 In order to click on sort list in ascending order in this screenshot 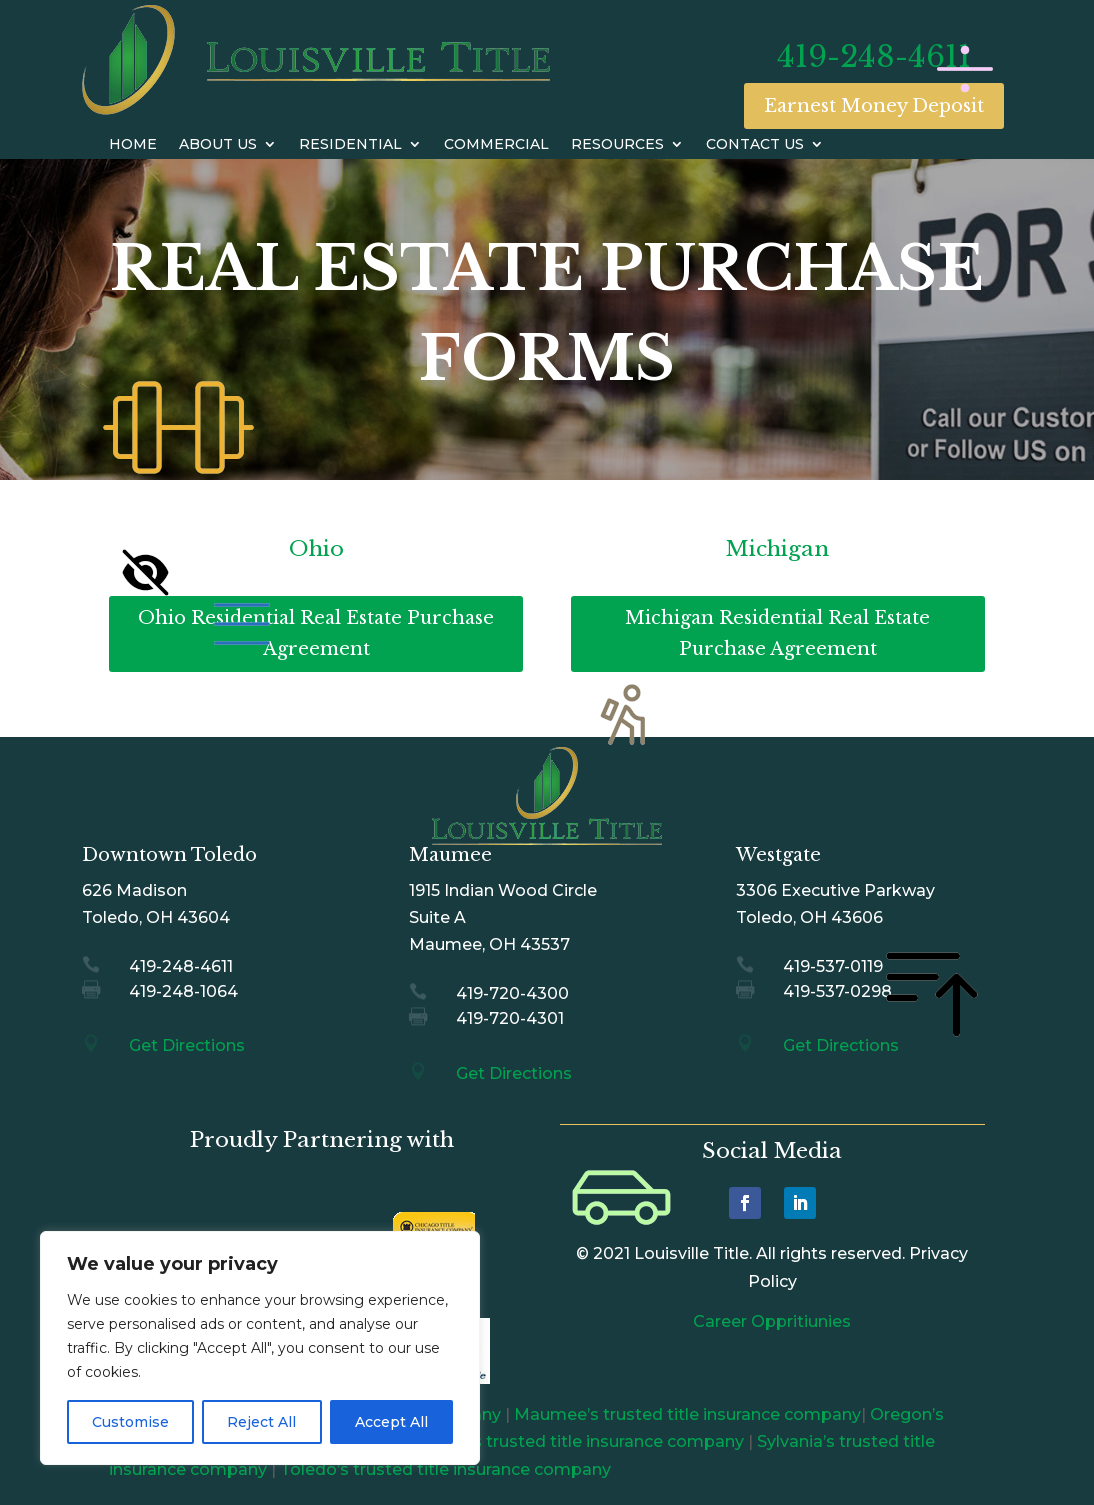, I will do `click(932, 991)`.